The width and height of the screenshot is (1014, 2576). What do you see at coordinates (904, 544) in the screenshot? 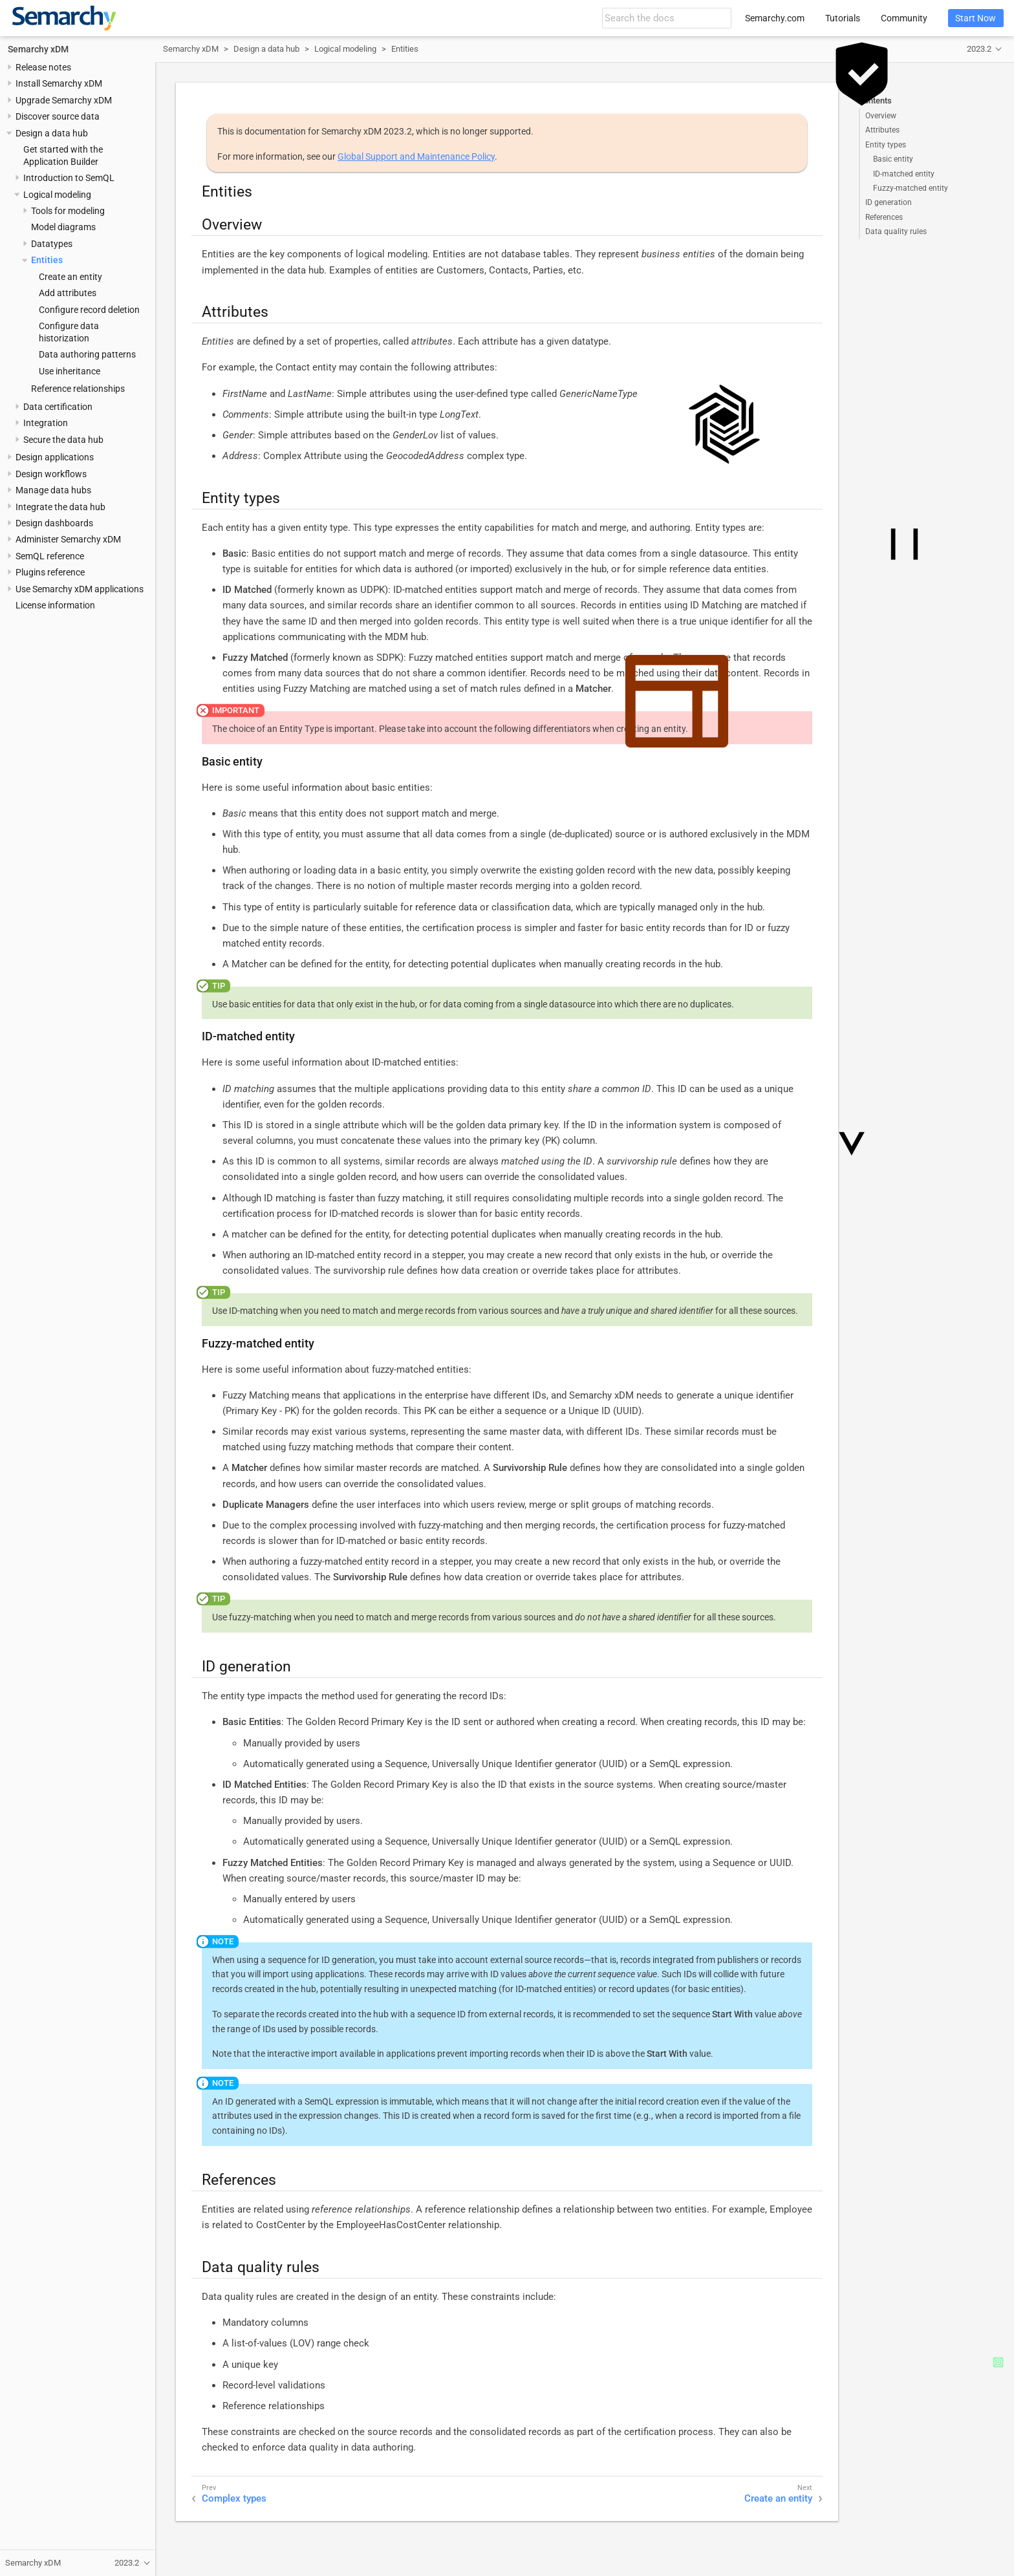
I see `pause media playback` at bounding box center [904, 544].